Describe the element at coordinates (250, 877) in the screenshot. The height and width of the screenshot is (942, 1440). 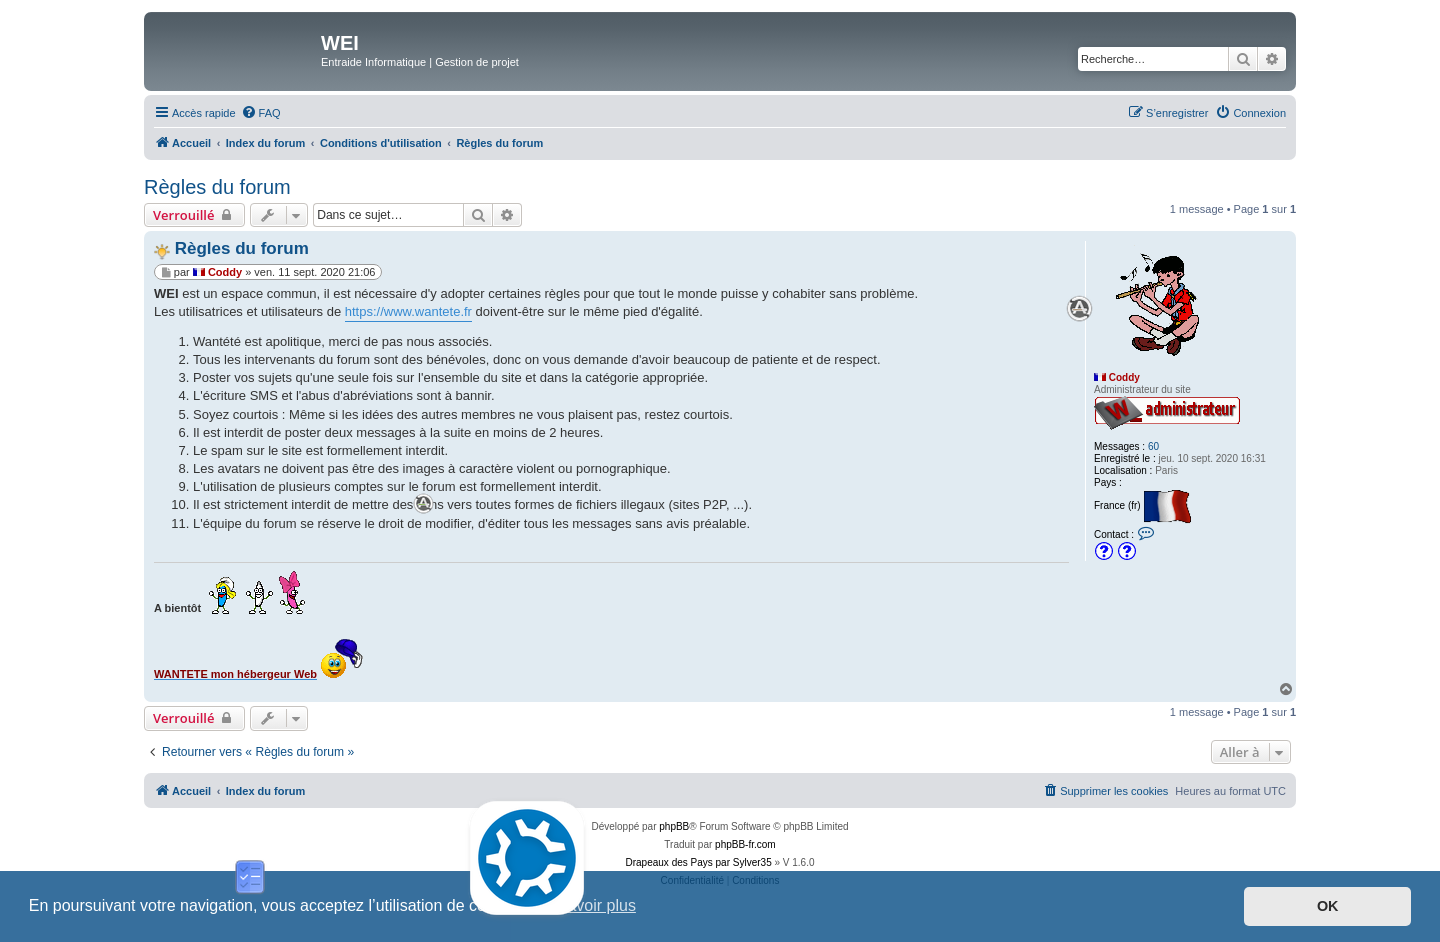
I see `open work tasks or to-do list` at that location.